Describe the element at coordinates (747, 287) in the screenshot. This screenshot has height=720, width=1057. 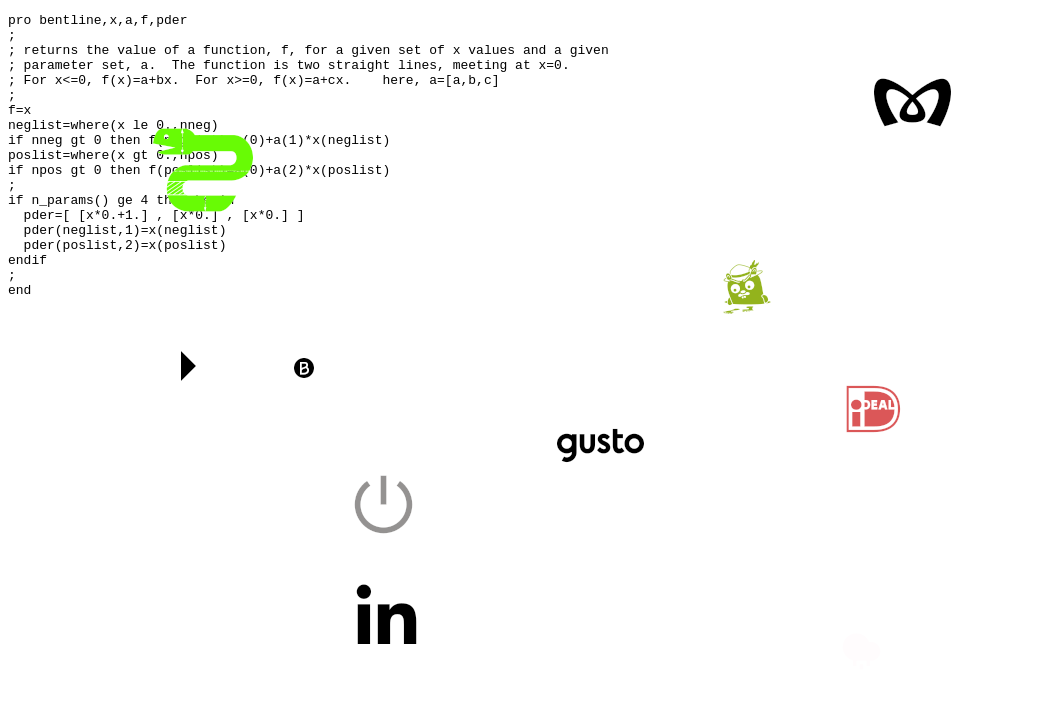
I see `jaeger distributed tracing platform logo` at that location.